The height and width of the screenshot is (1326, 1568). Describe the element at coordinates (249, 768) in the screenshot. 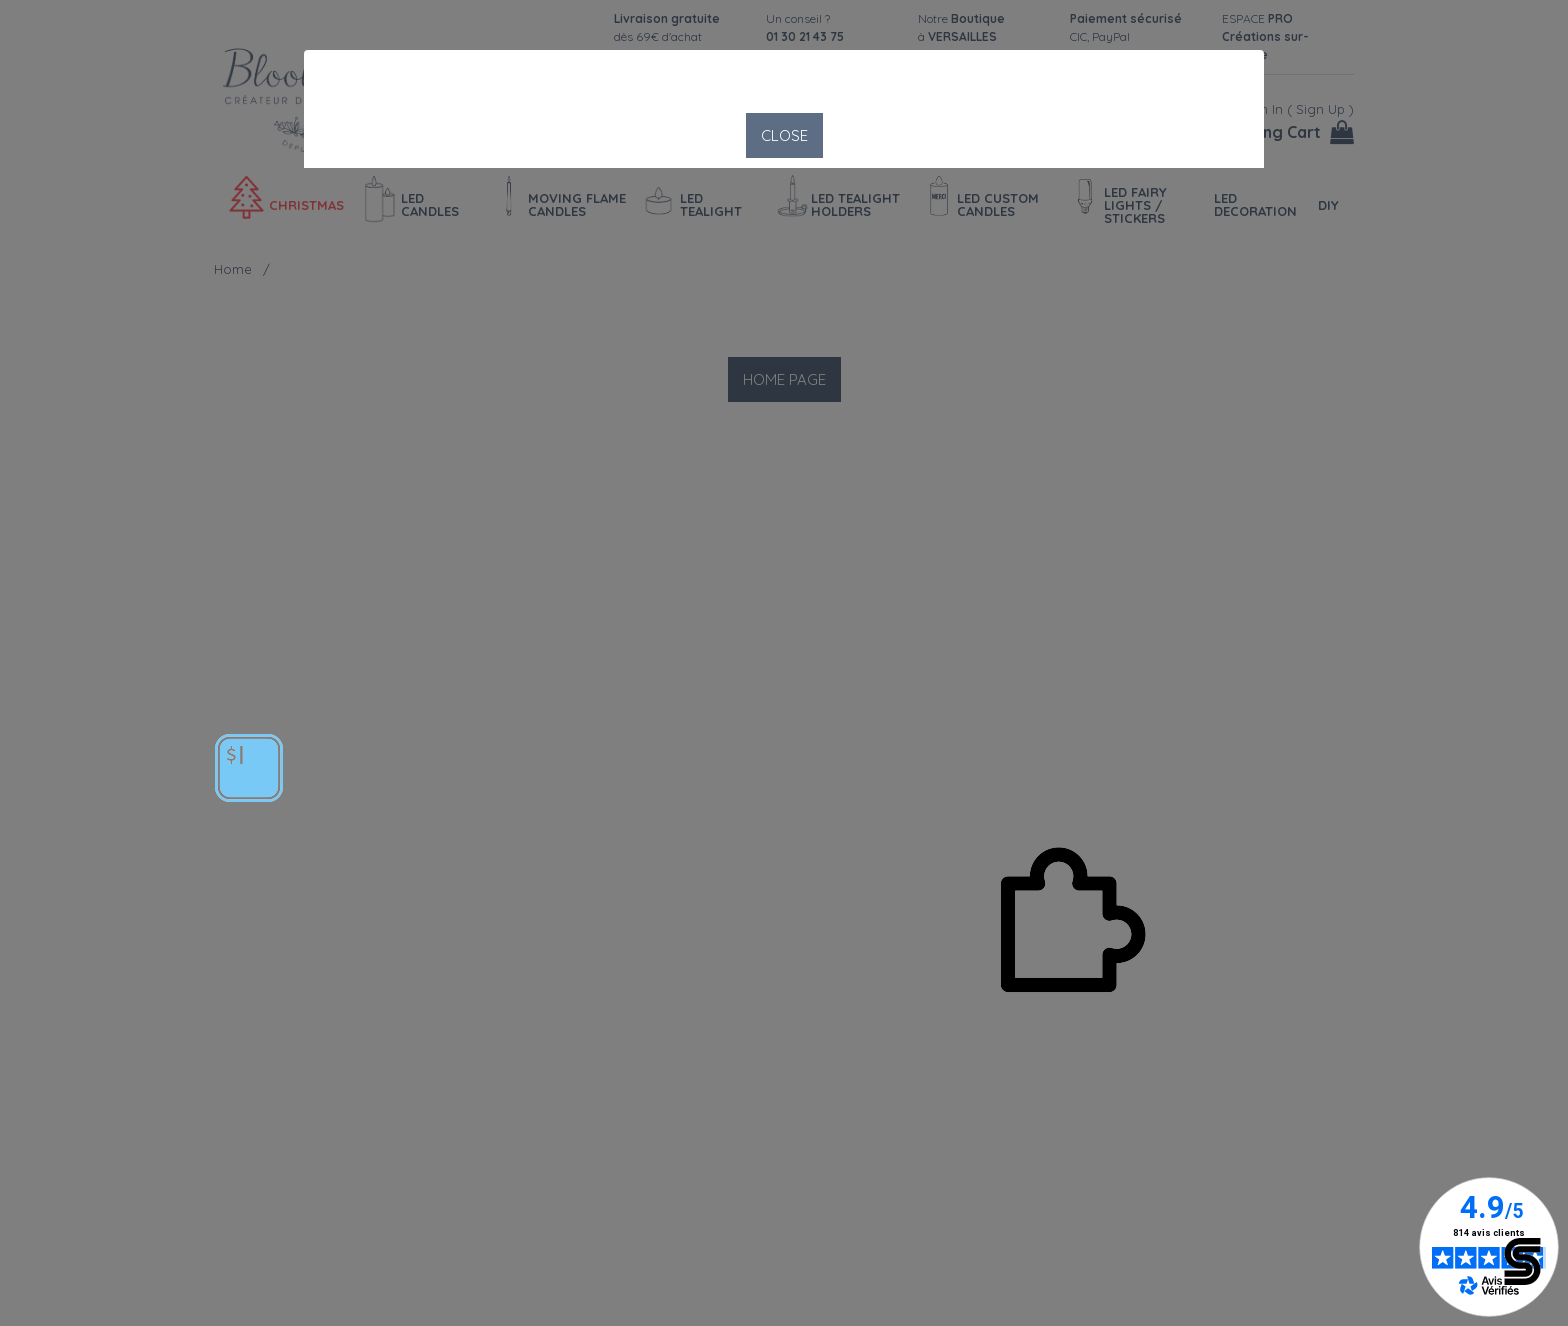

I see `open iTerm2 terminal application` at that location.